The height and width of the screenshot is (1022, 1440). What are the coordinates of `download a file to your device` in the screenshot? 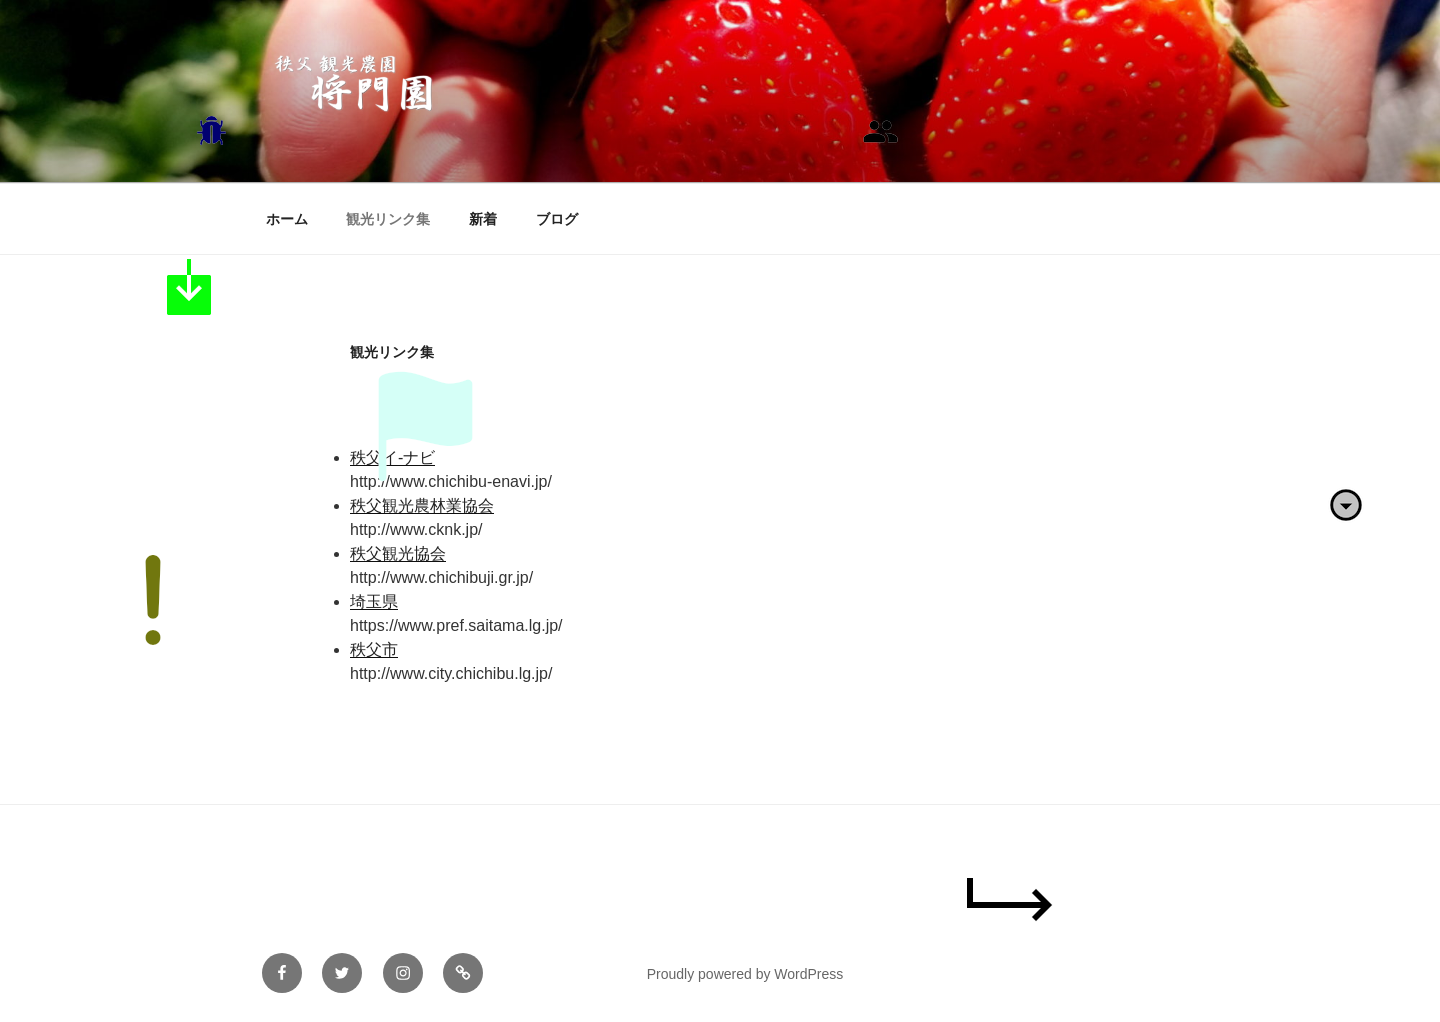 It's located at (189, 287).